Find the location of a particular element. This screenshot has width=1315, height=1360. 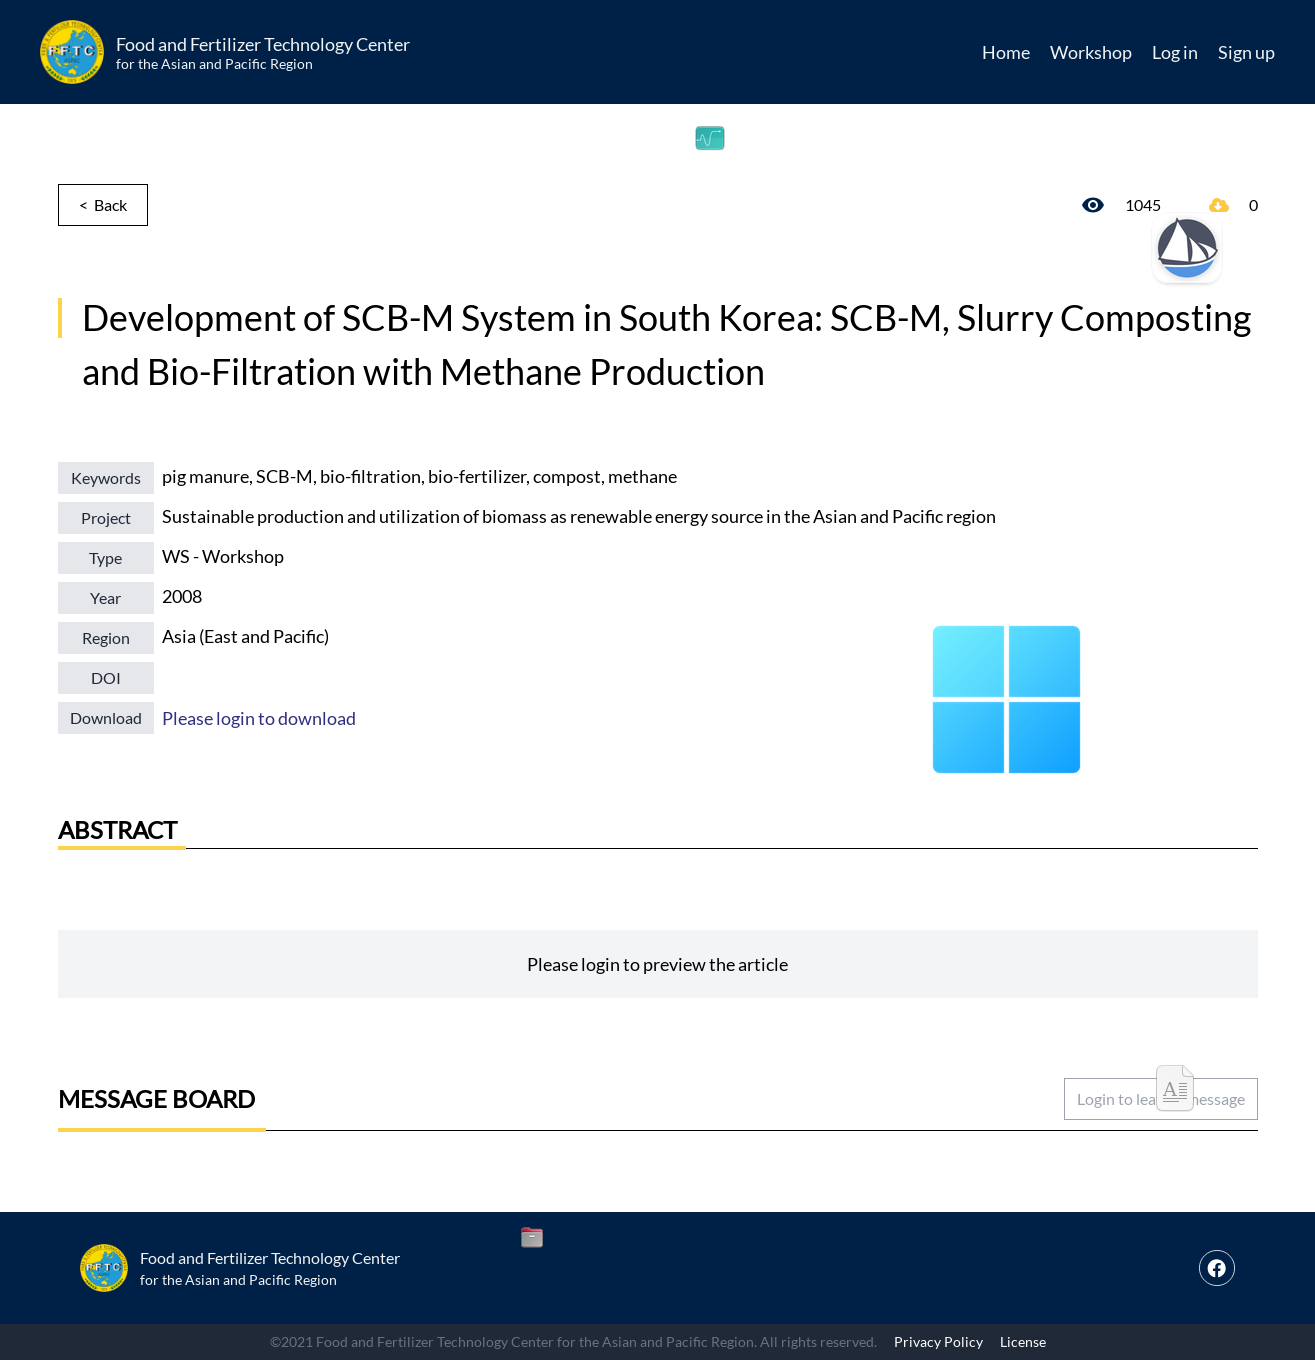

open a rich text document is located at coordinates (1175, 1088).